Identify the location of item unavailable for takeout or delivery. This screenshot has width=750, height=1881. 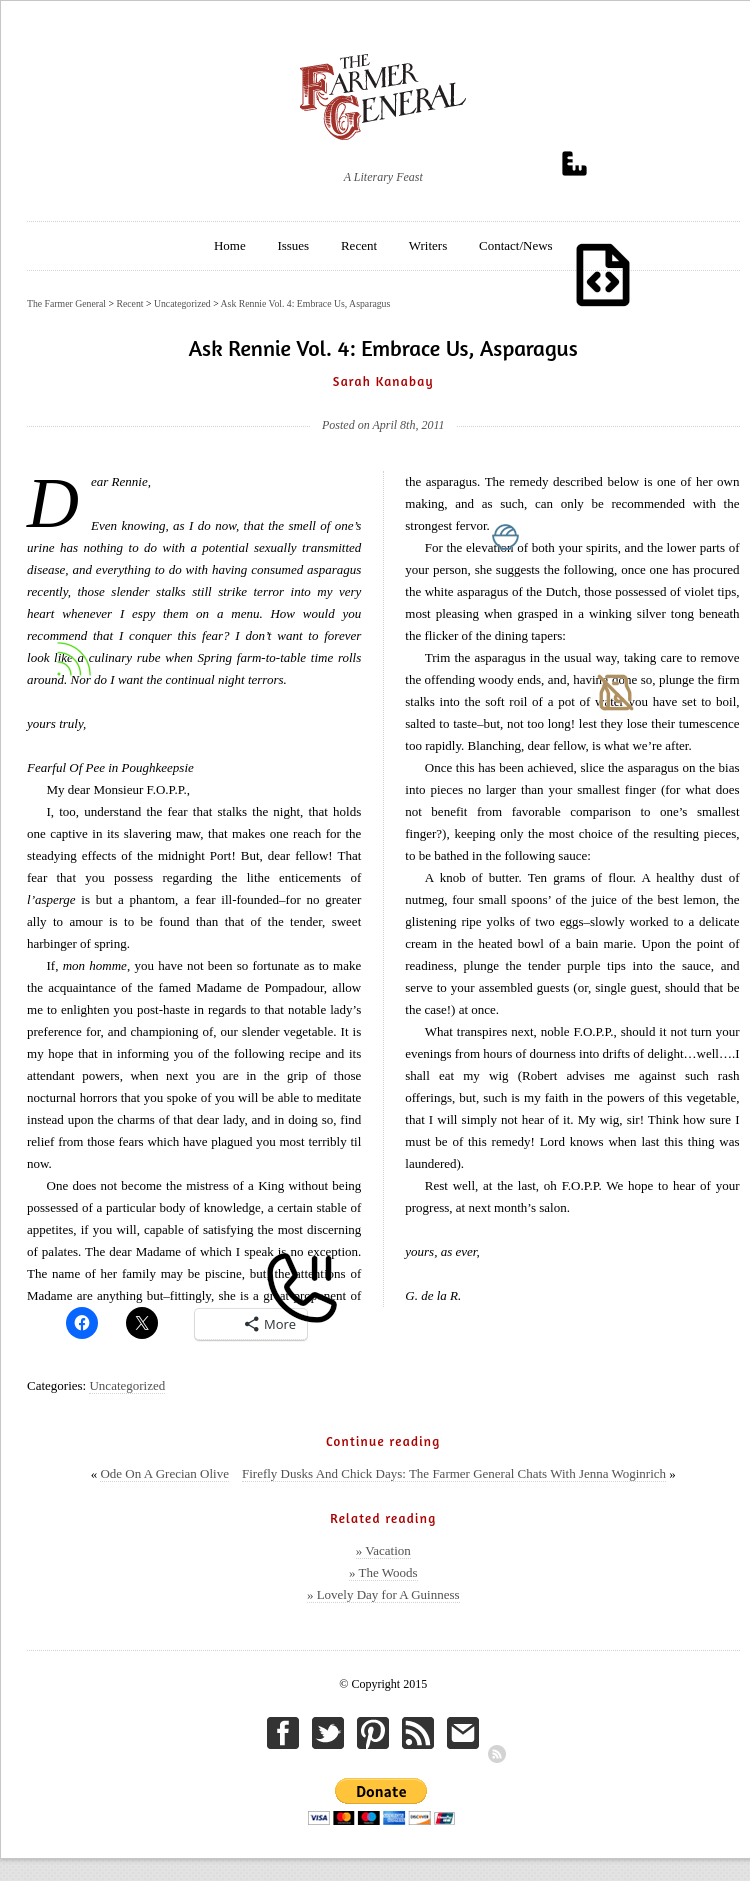
(615, 692).